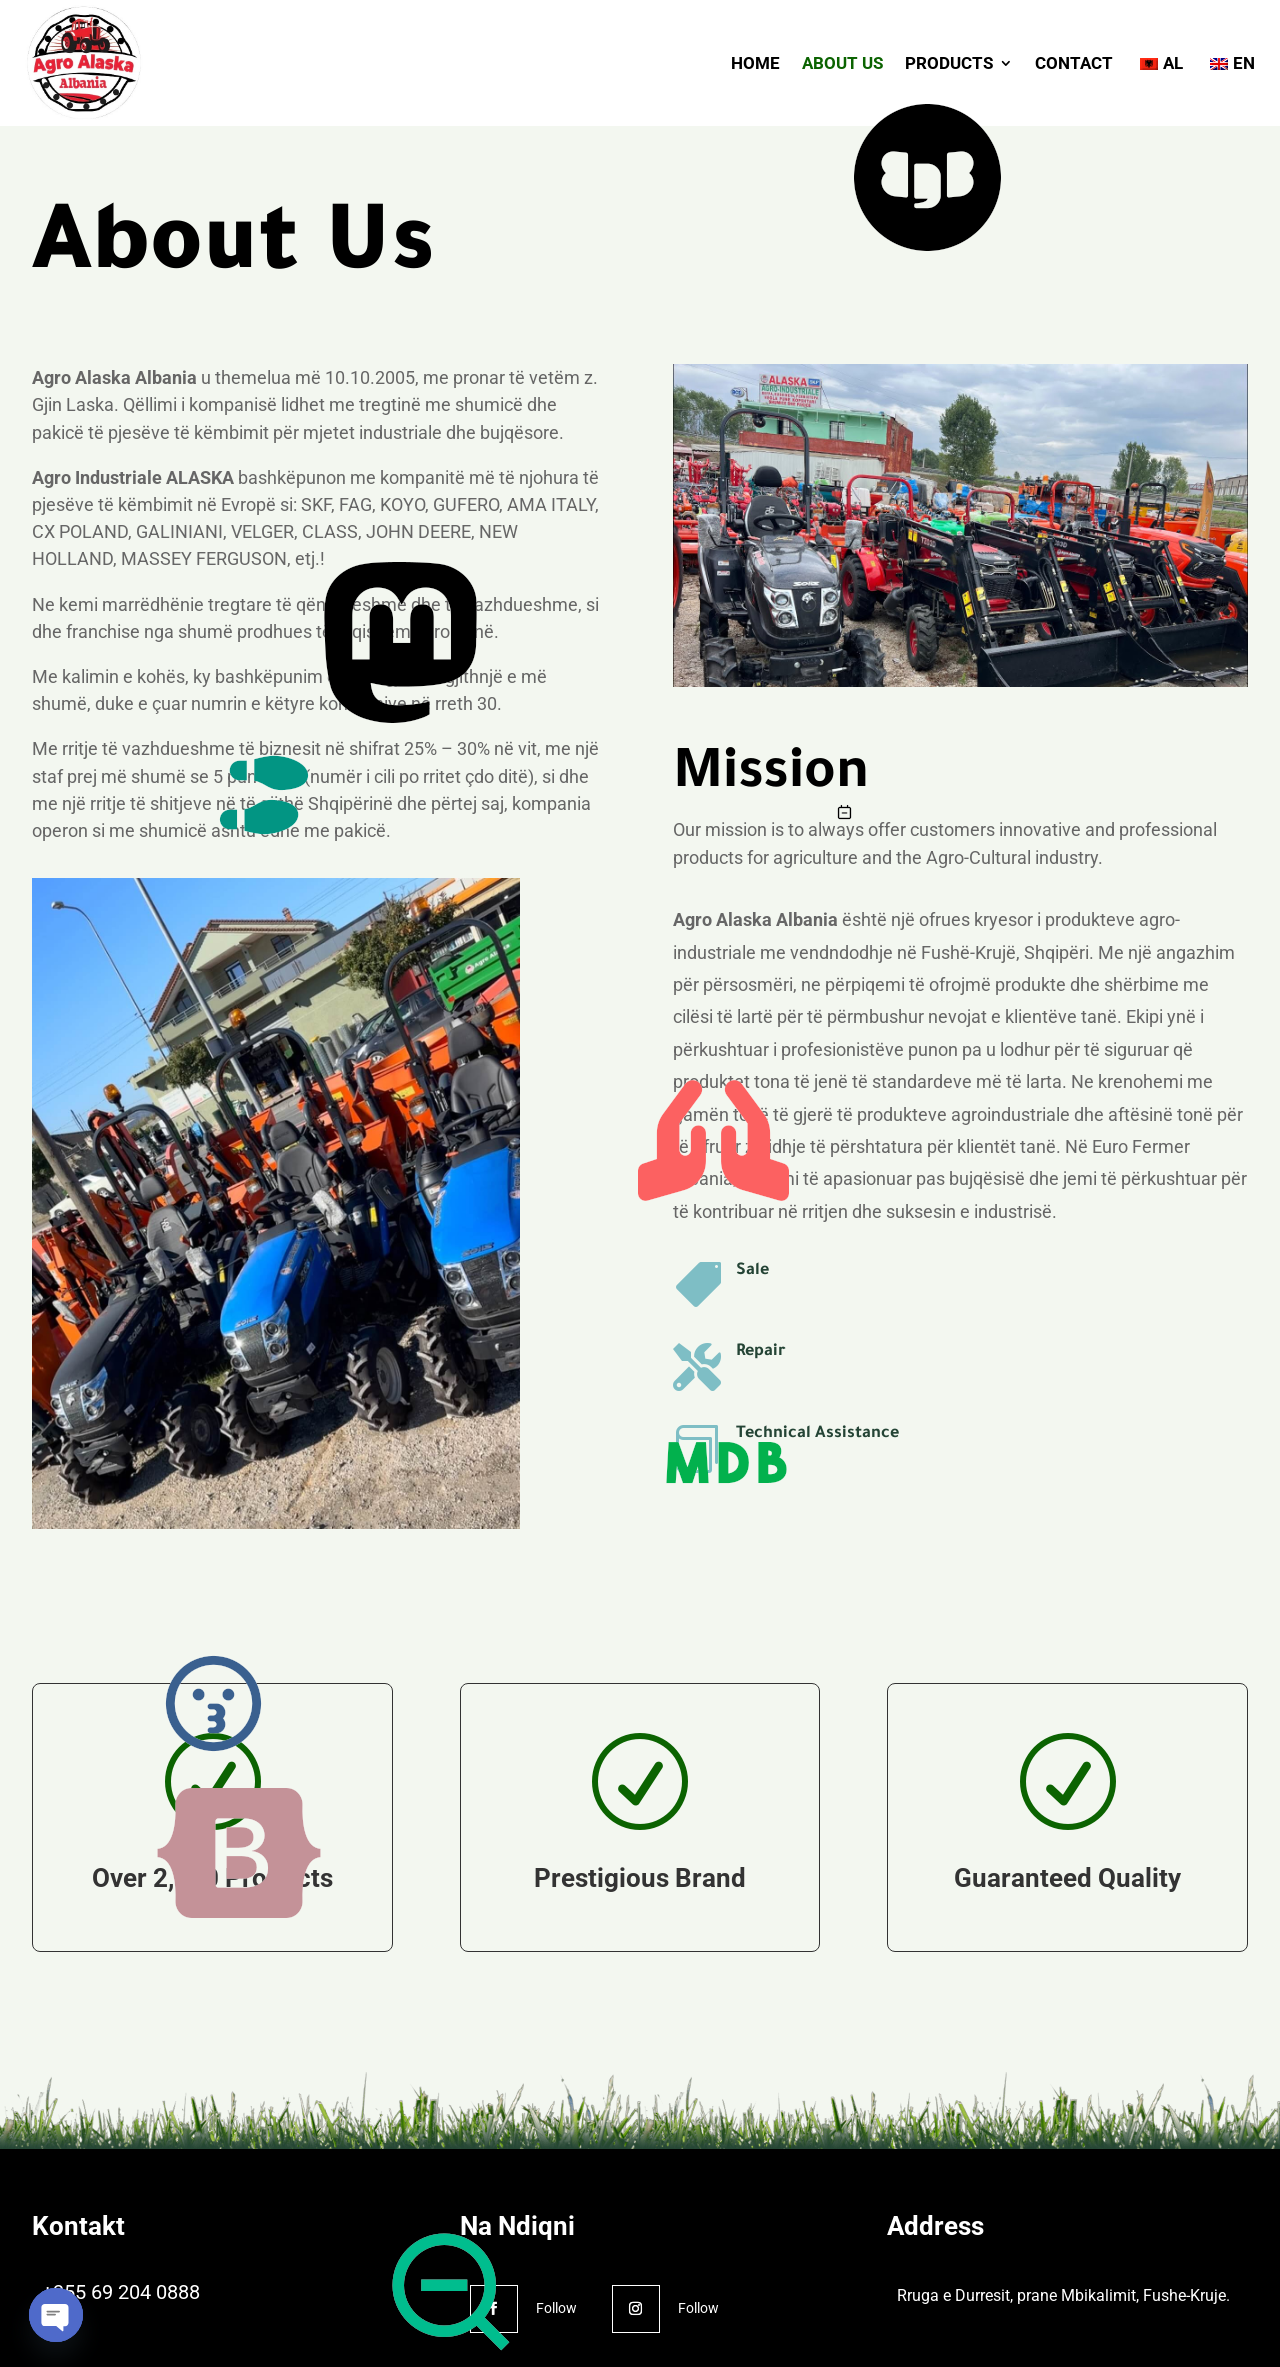 The image size is (1280, 2367). I want to click on zoom out to see more content, so click(450, 2291).